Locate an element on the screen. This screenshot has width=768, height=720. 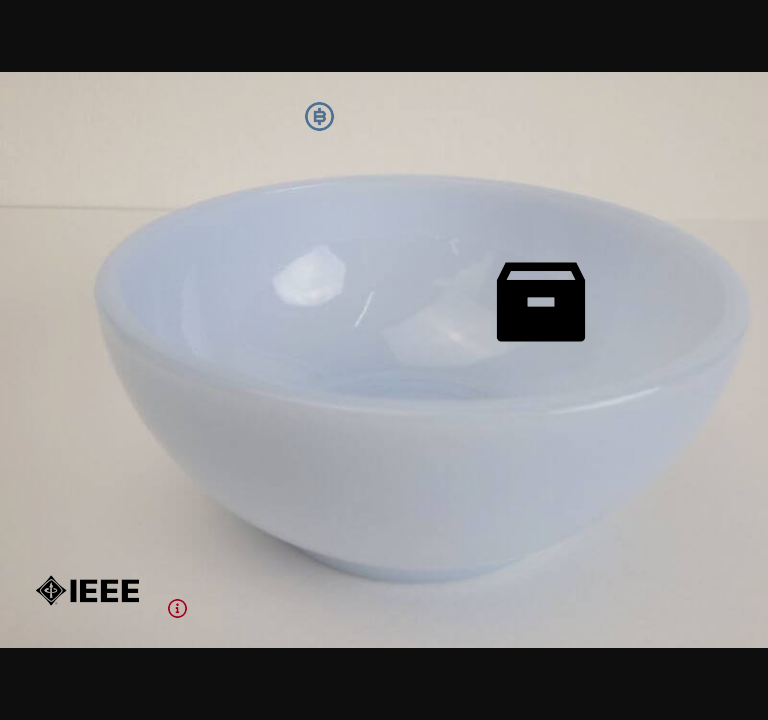
access bitcoin wallet or cryptocurrency features is located at coordinates (319, 116).